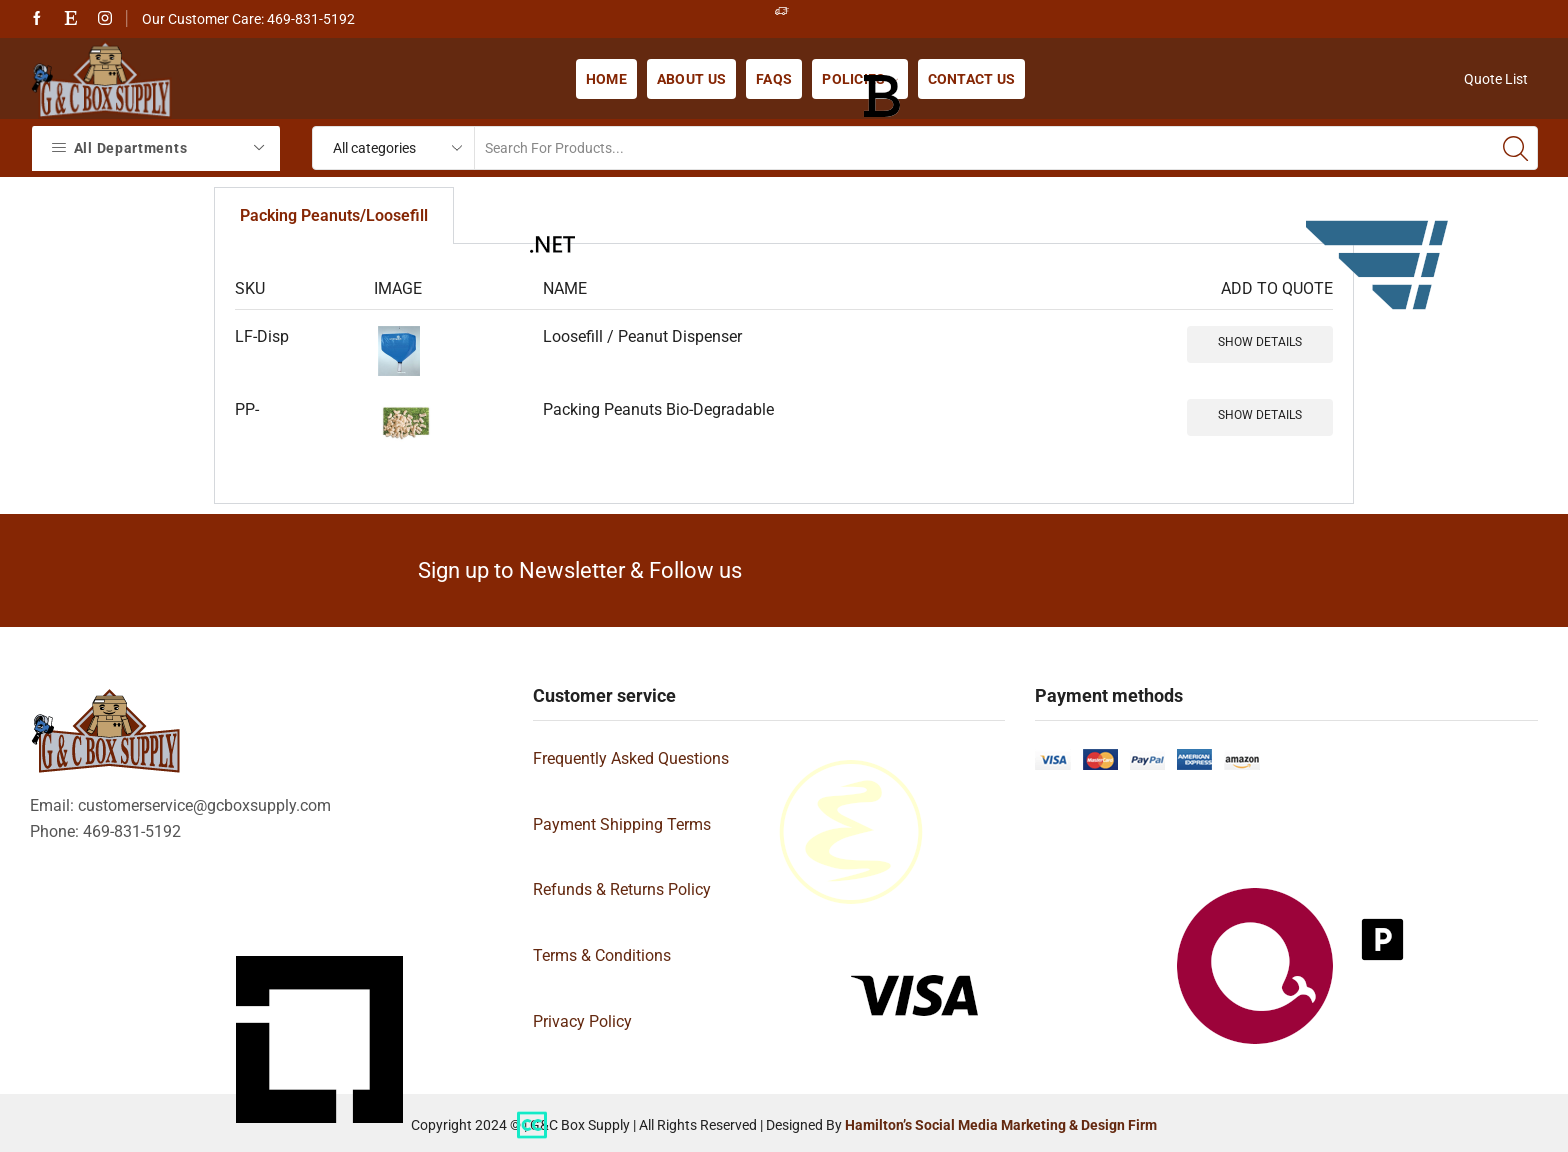 This screenshot has height=1152, width=1568. Describe the element at coordinates (552, 244) in the screenshot. I see `indicates a .NET framework project or application` at that location.